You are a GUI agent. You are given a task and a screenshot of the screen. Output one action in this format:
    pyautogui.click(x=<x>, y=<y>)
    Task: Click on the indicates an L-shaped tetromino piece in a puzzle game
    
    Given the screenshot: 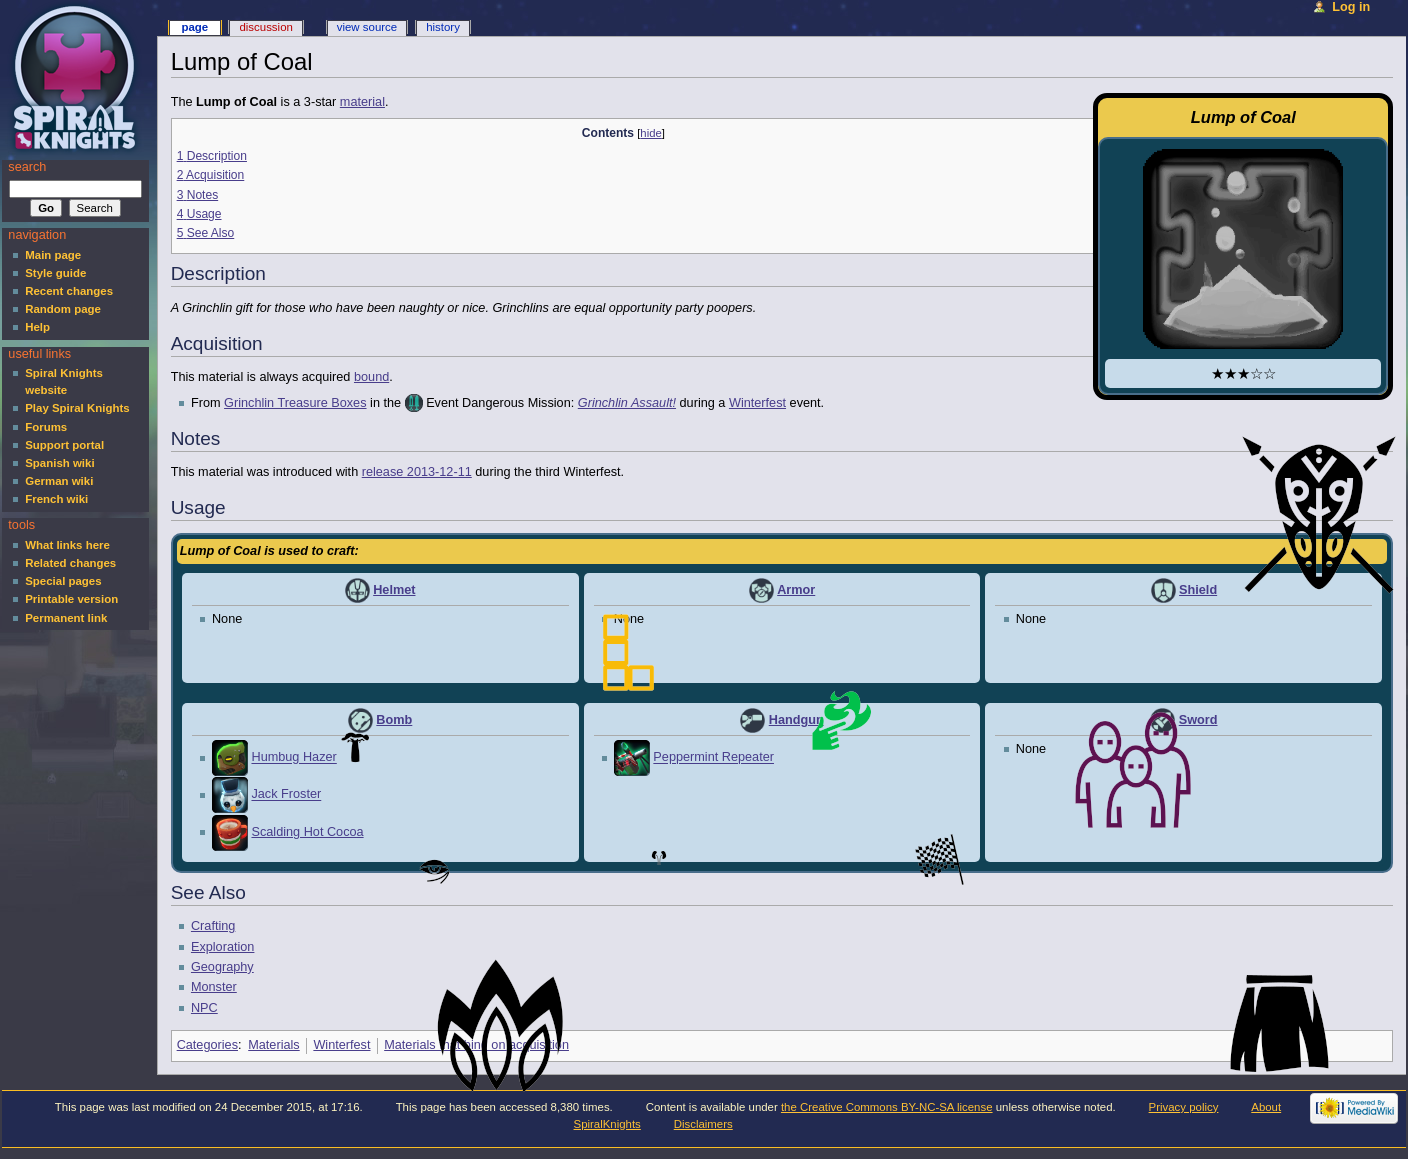 What is the action you would take?
    pyautogui.click(x=628, y=652)
    